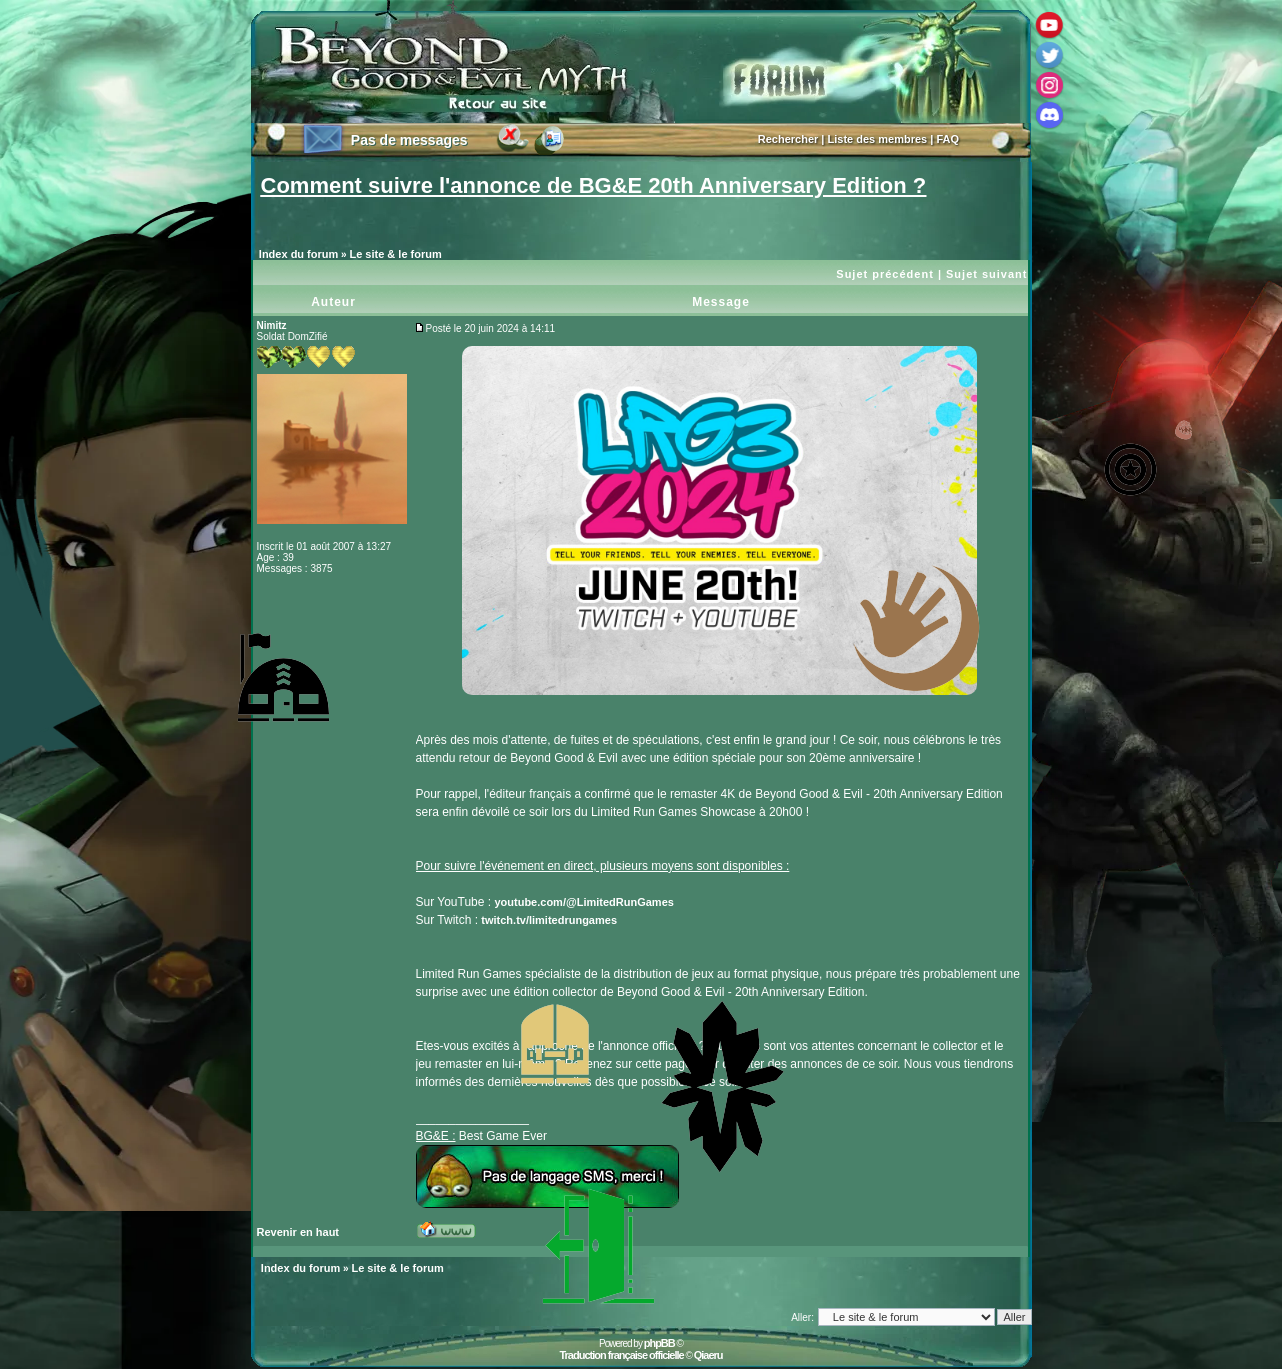  Describe the element at coordinates (598, 1245) in the screenshot. I see `enter a room or building` at that location.